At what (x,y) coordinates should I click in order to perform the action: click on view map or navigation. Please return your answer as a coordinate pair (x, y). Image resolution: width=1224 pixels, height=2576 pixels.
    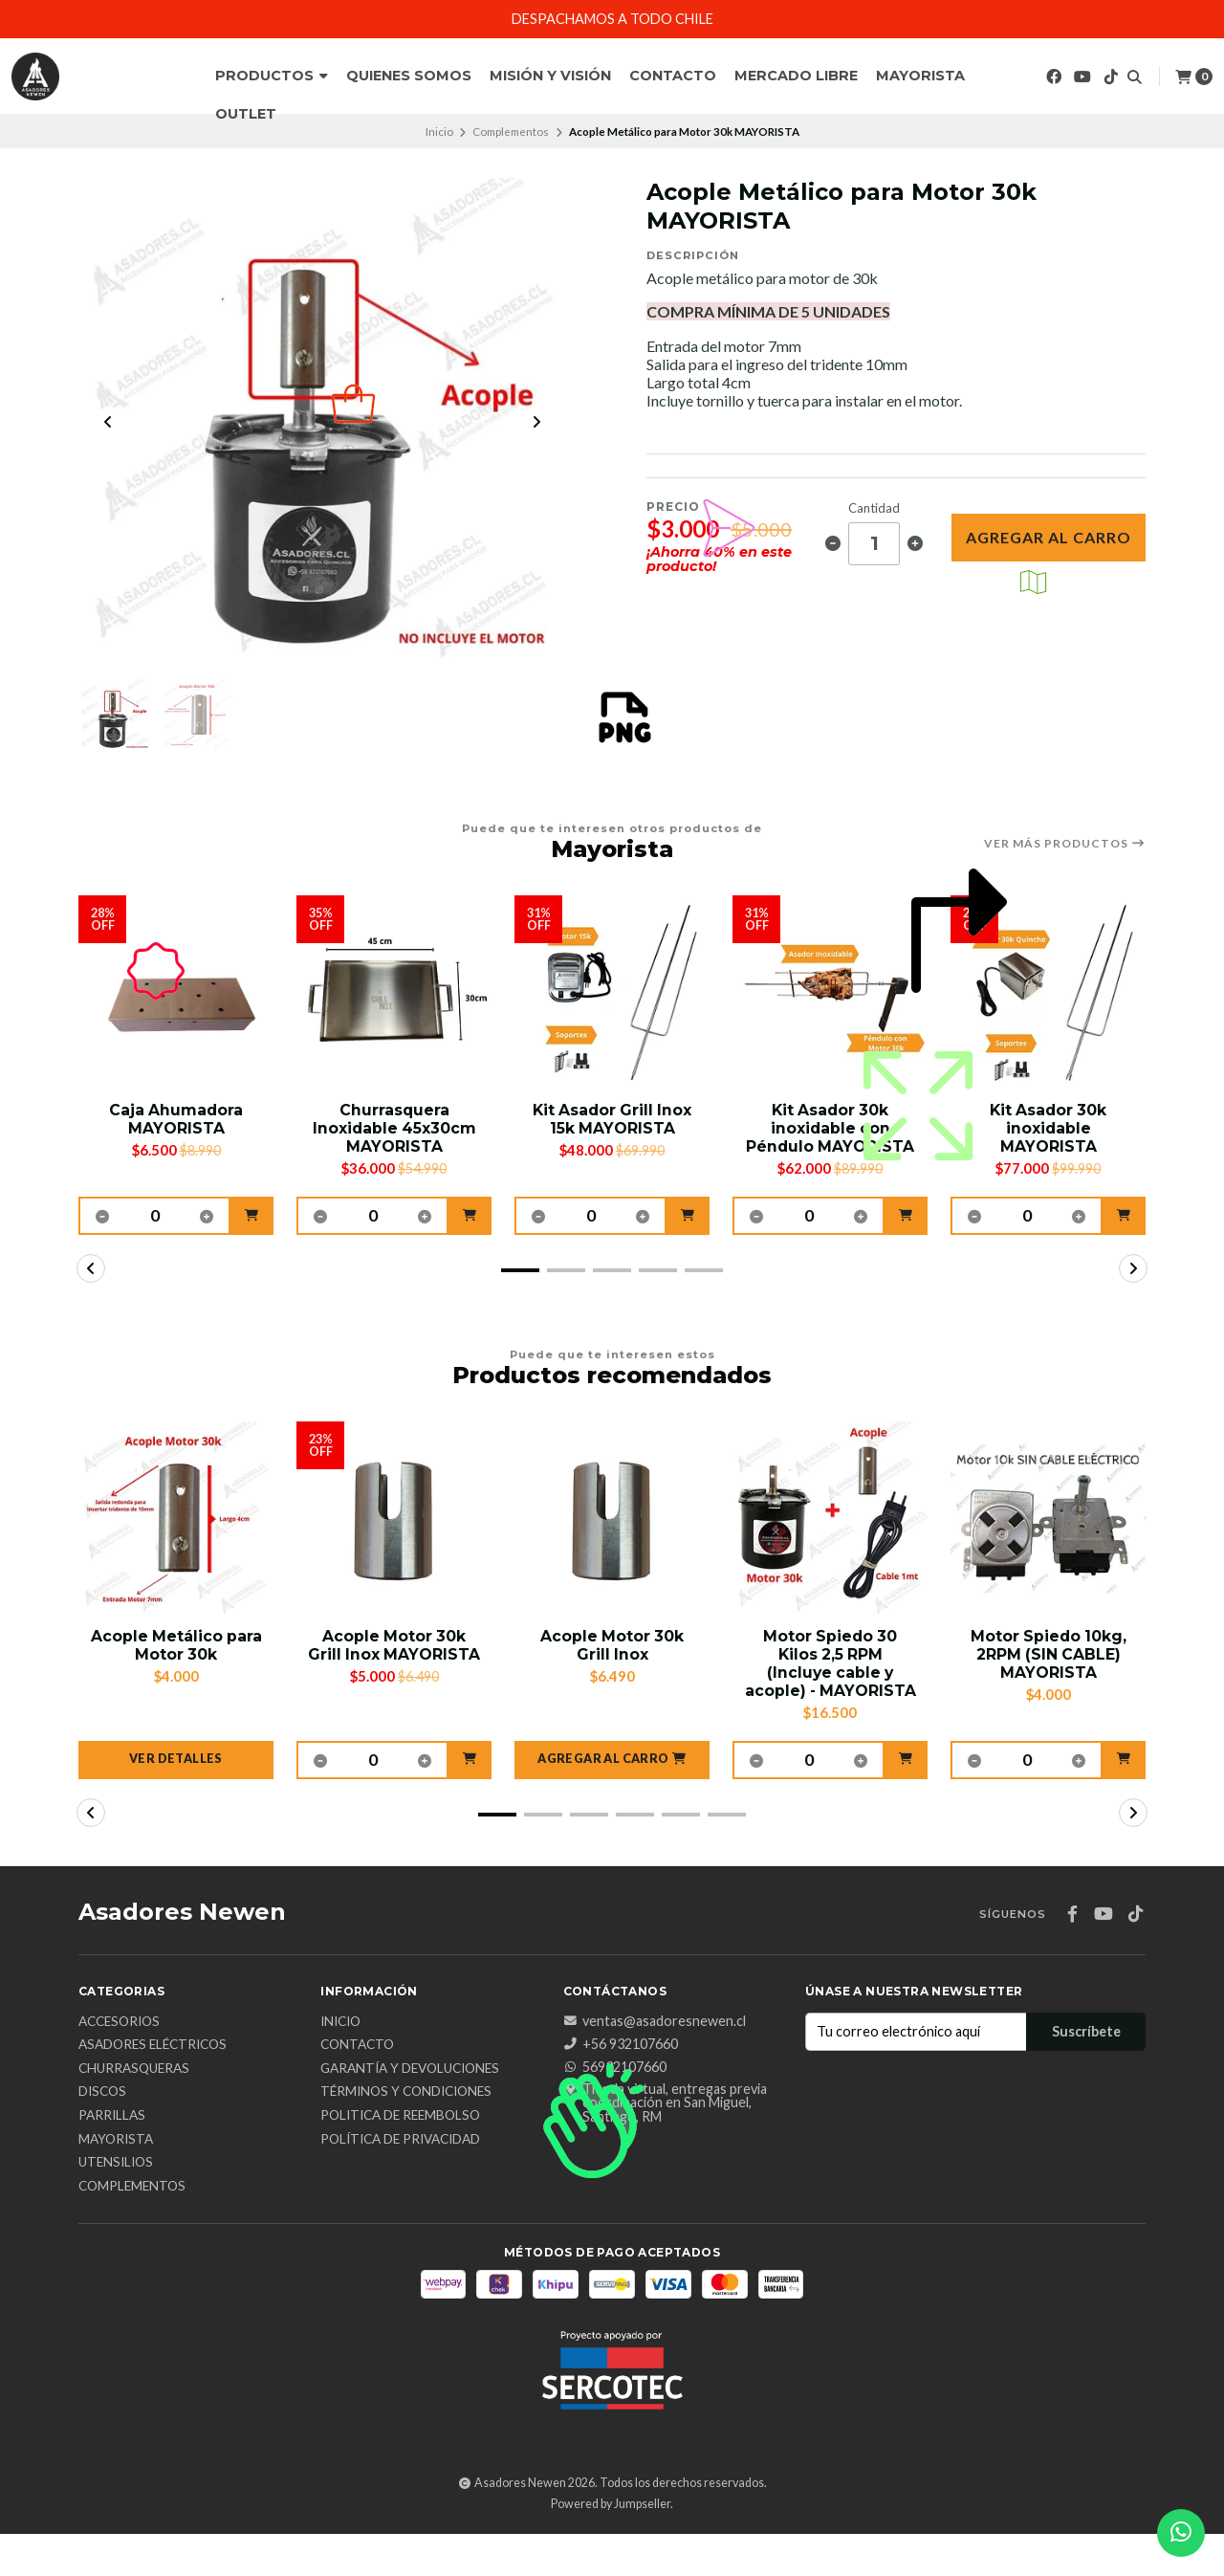
    Looking at the image, I should click on (1033, 582).